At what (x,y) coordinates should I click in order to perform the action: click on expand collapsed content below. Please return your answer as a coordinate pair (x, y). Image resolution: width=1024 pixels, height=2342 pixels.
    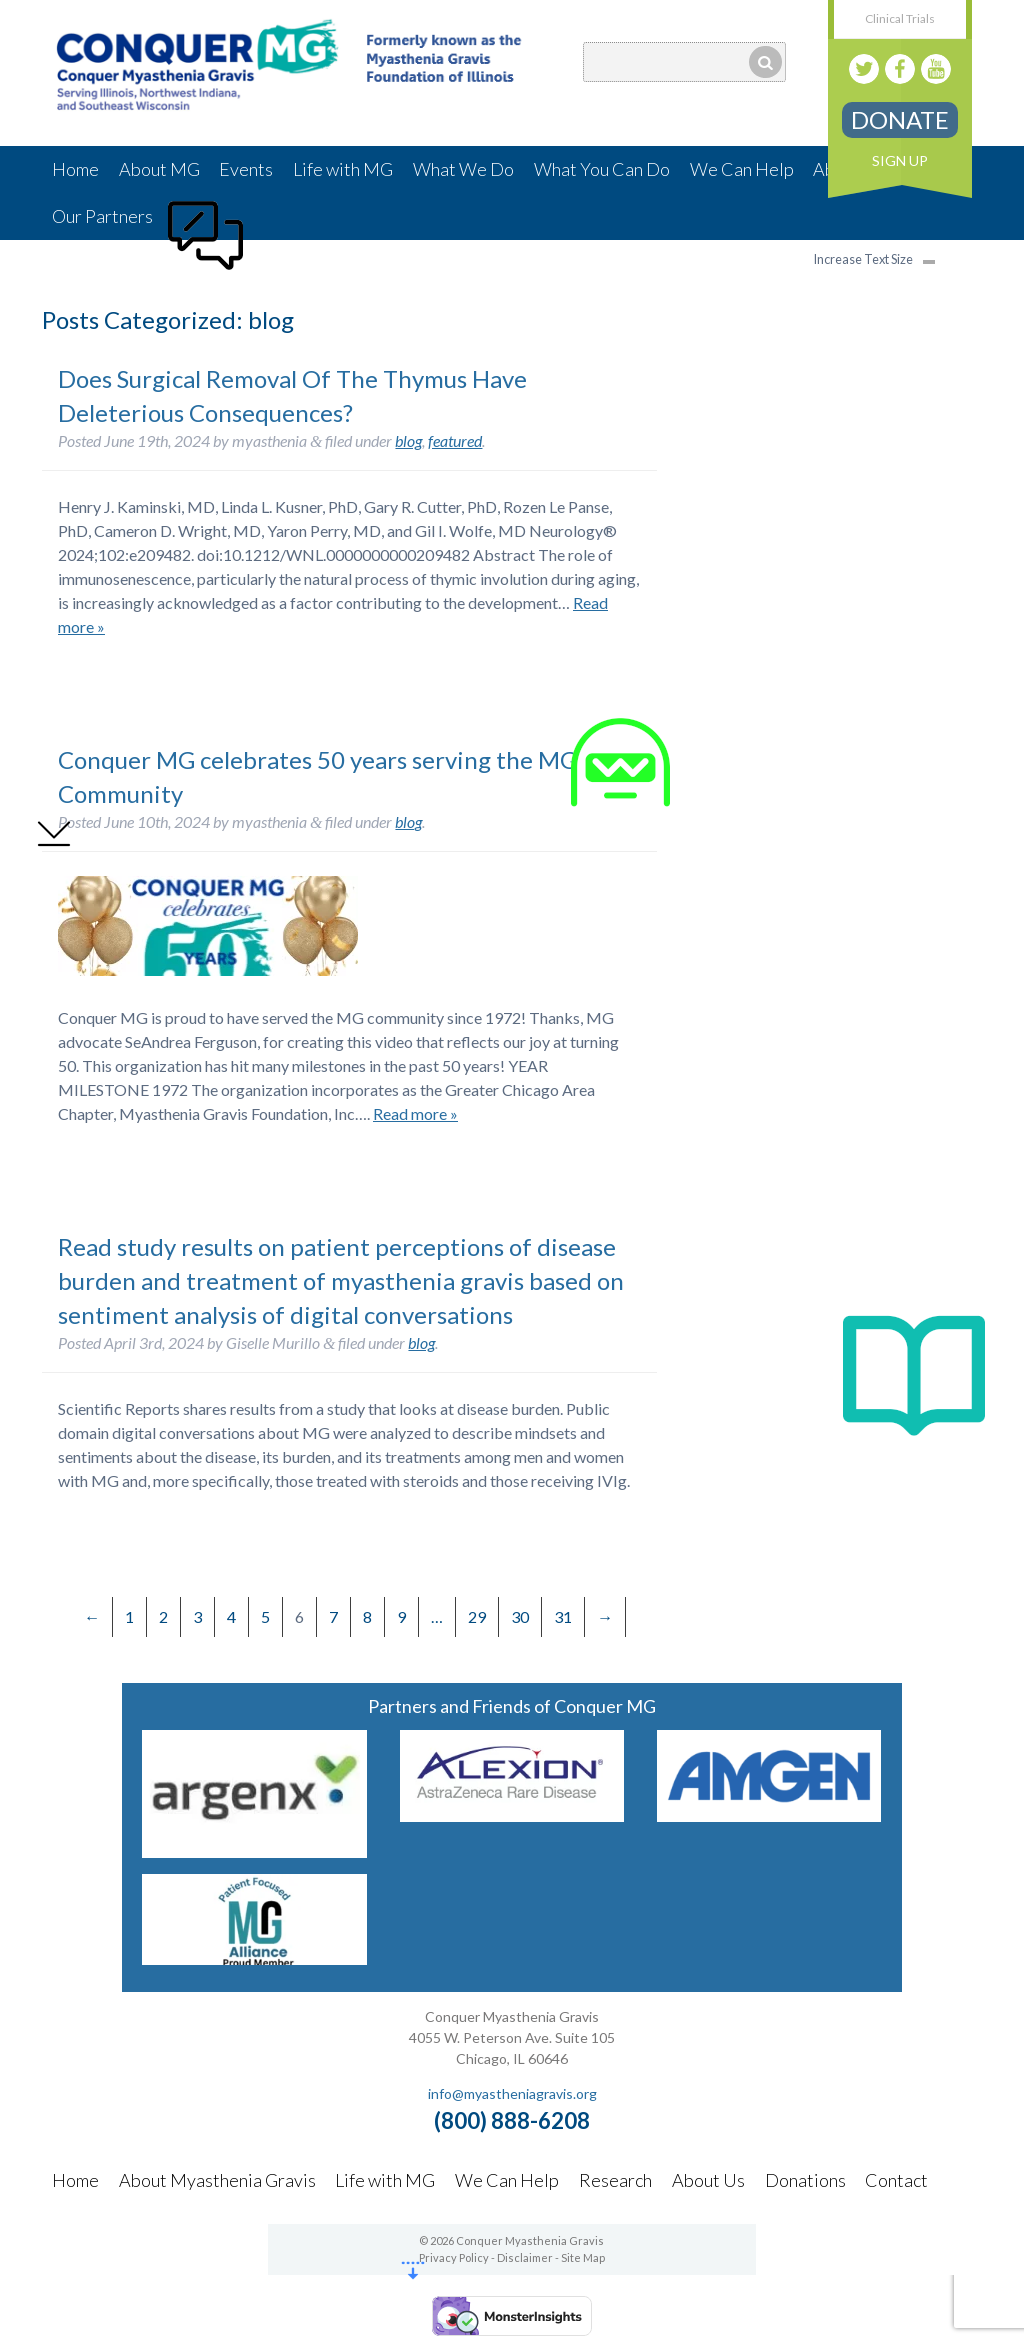
    Looking at the image, I should click on (413, 2269).